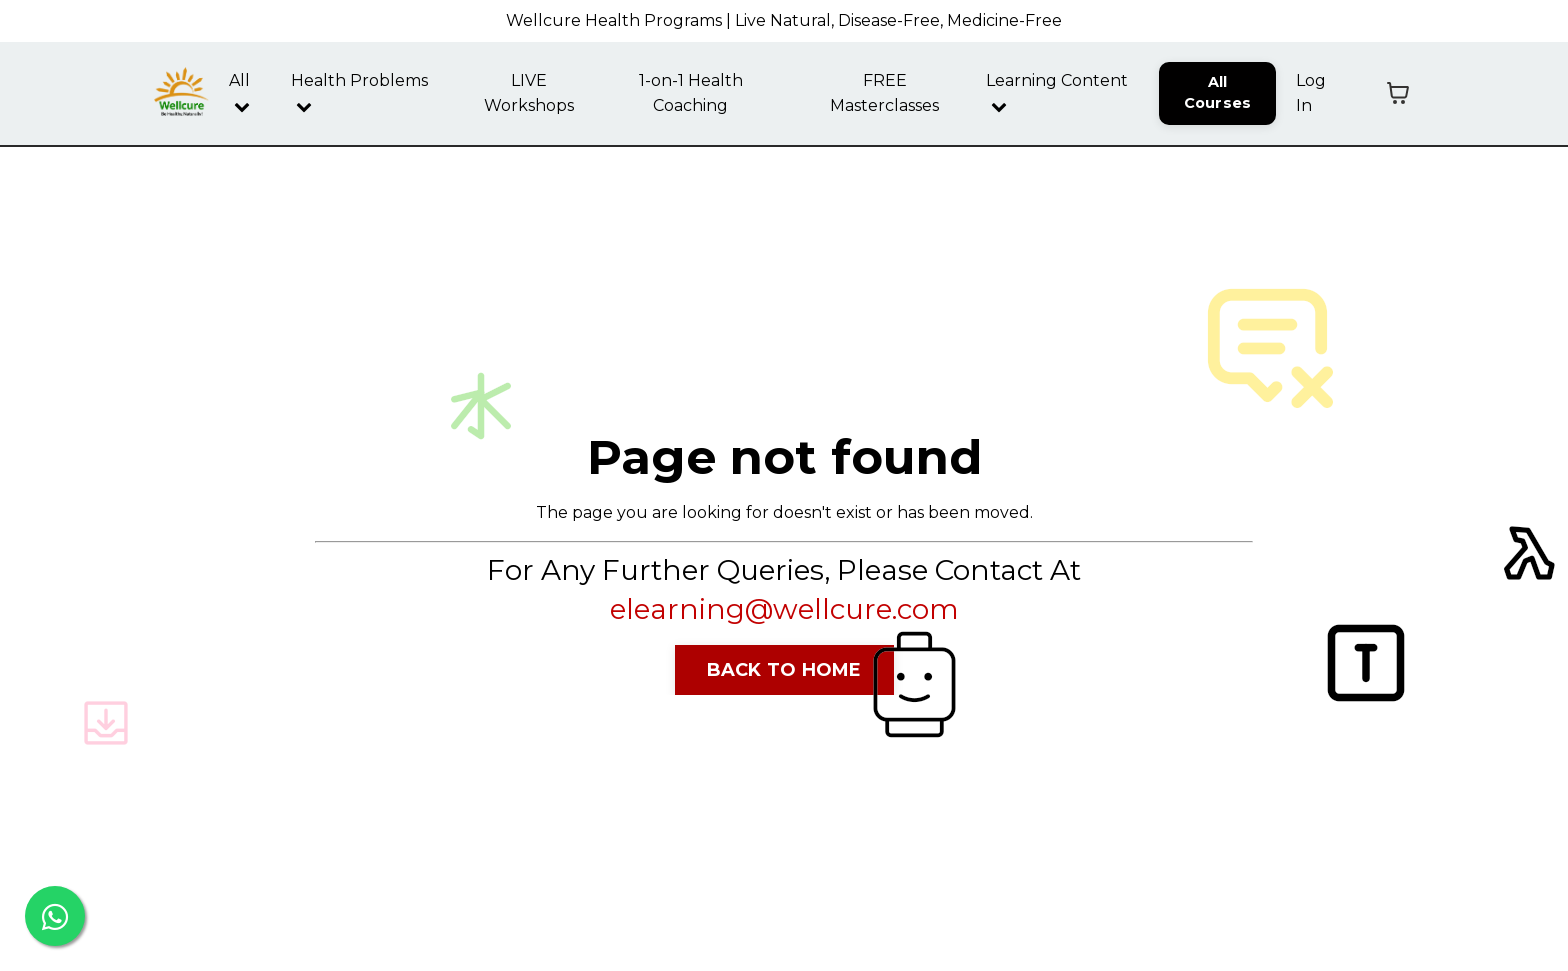 The image size is (1568, 971). Describe the element at coordinates (914, 684) in the screenshot. I see `indicates a playful or fun mode` at that location.